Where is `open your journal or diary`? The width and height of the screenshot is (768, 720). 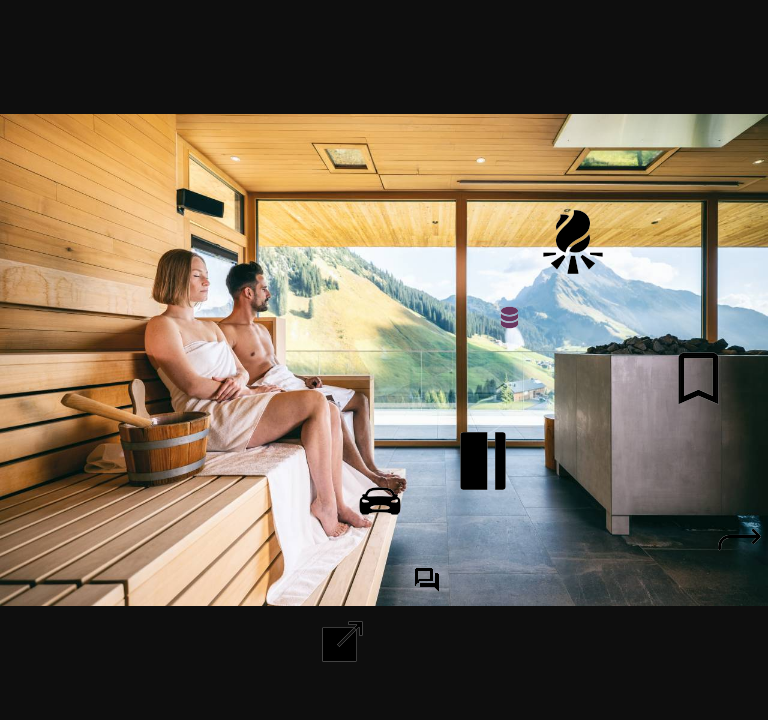
open your journal or diary is located at coordinates (483, 461).